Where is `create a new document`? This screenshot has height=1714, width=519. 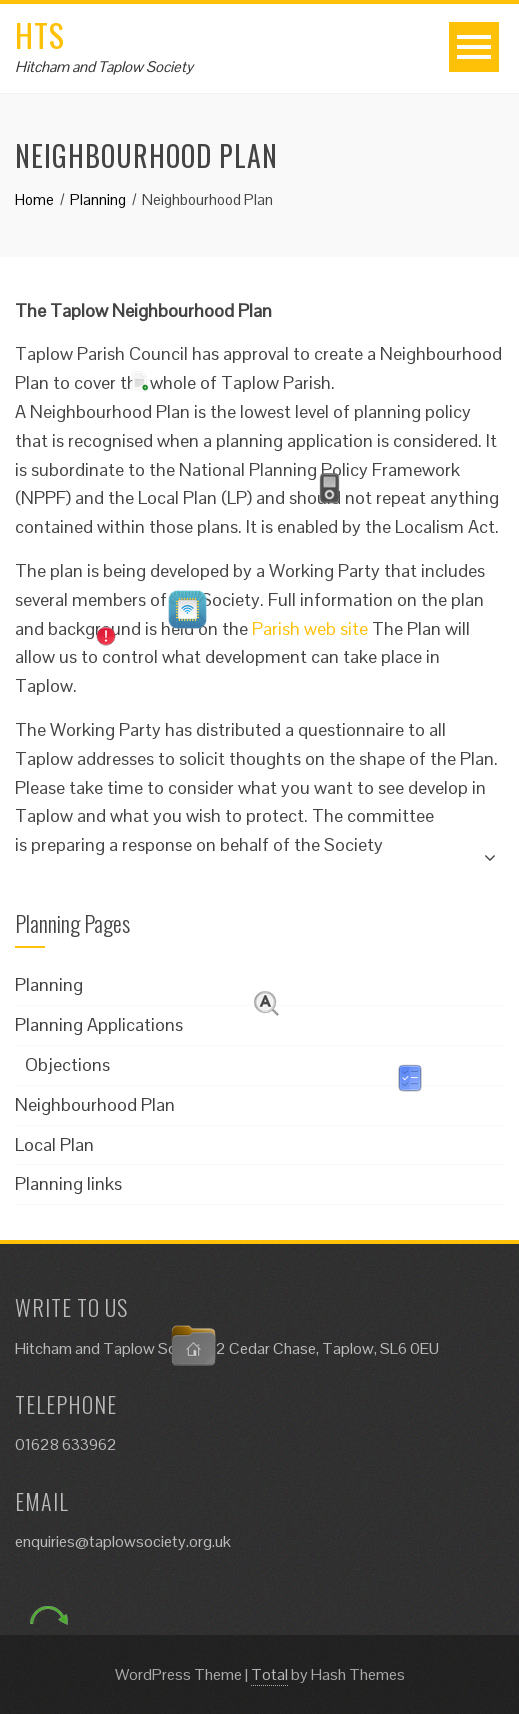
create a new document is located at coordinates (139, 380).